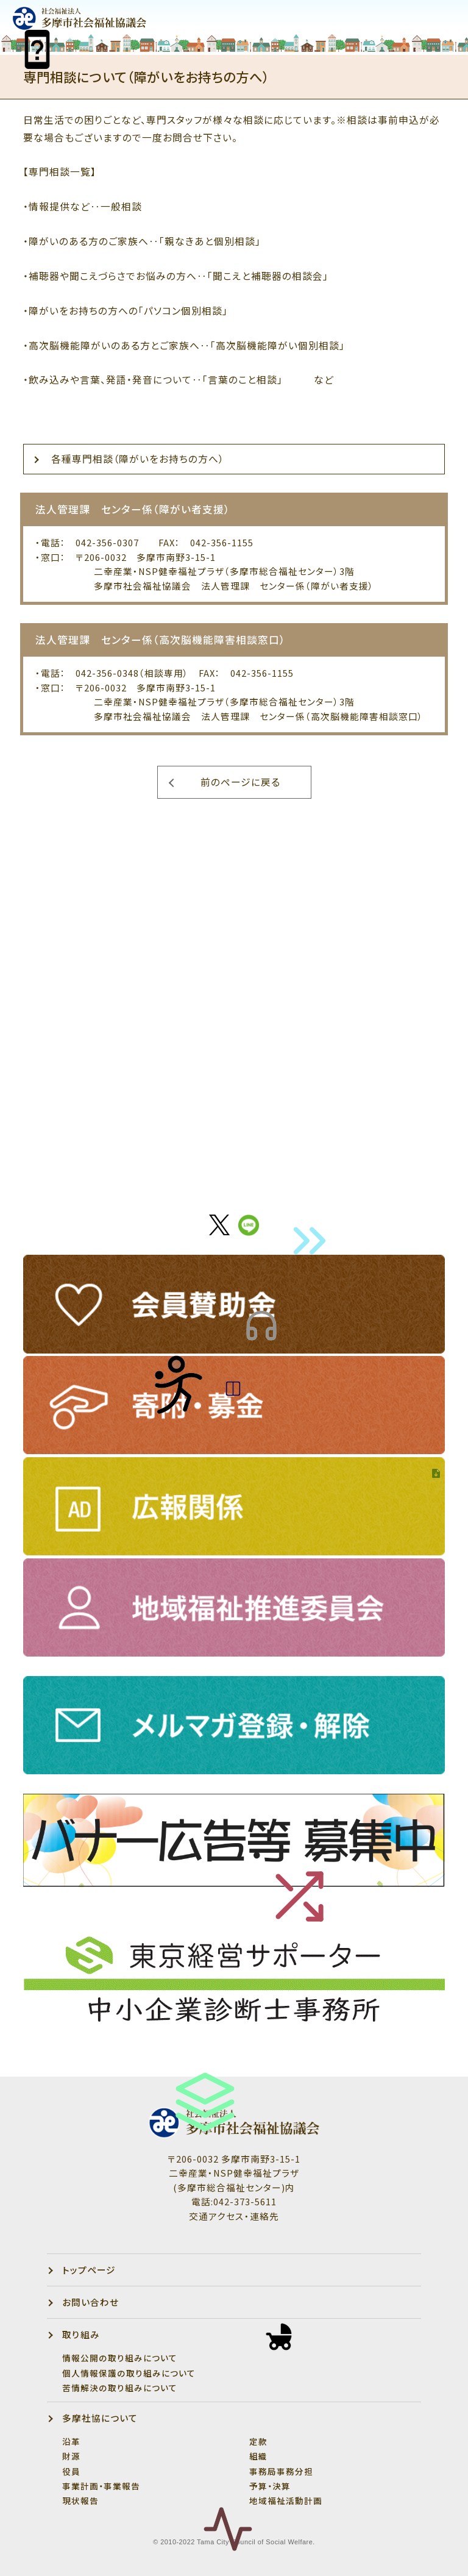 Image resolution: width=468 pixels, height=2576 pixels. I want to click on indicates child-friendly or family-friendly location, so click(279, 2336).